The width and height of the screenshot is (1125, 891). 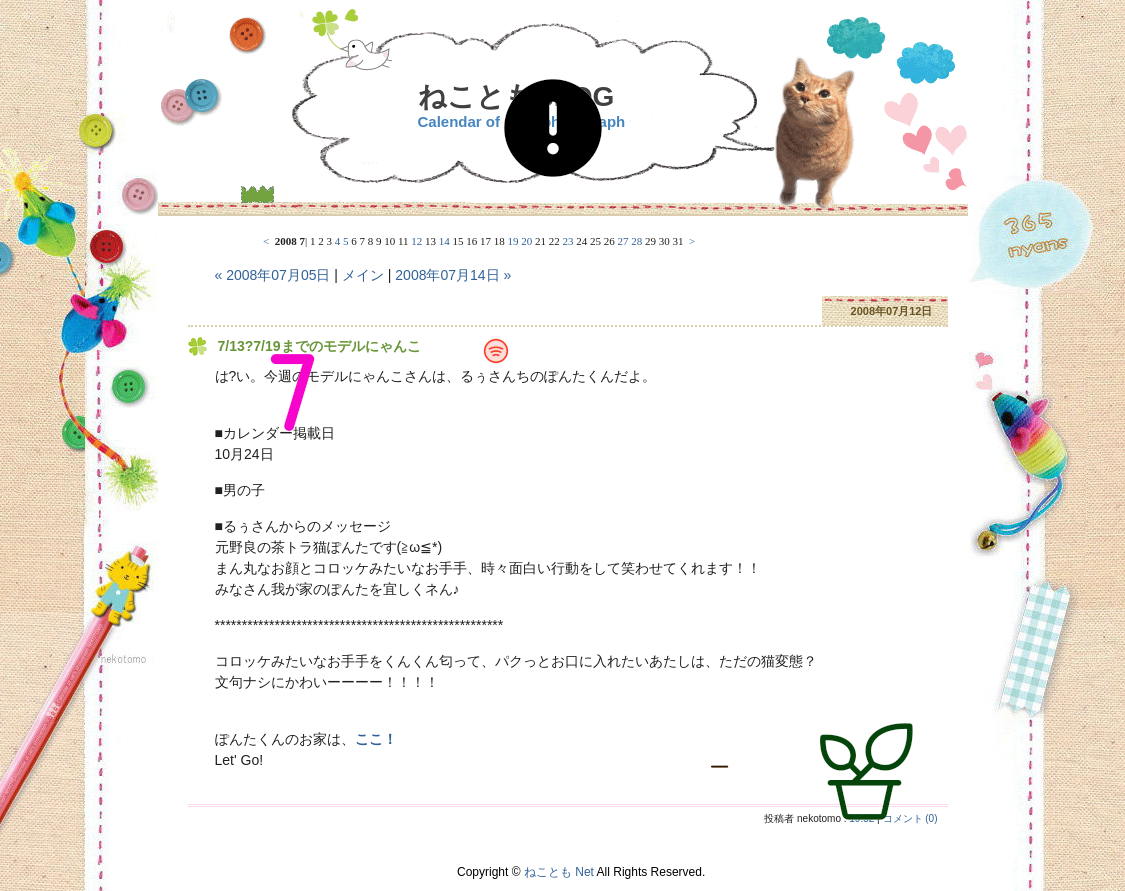 I want to click on view or manage your garden plants, so click(x=864, y=771).